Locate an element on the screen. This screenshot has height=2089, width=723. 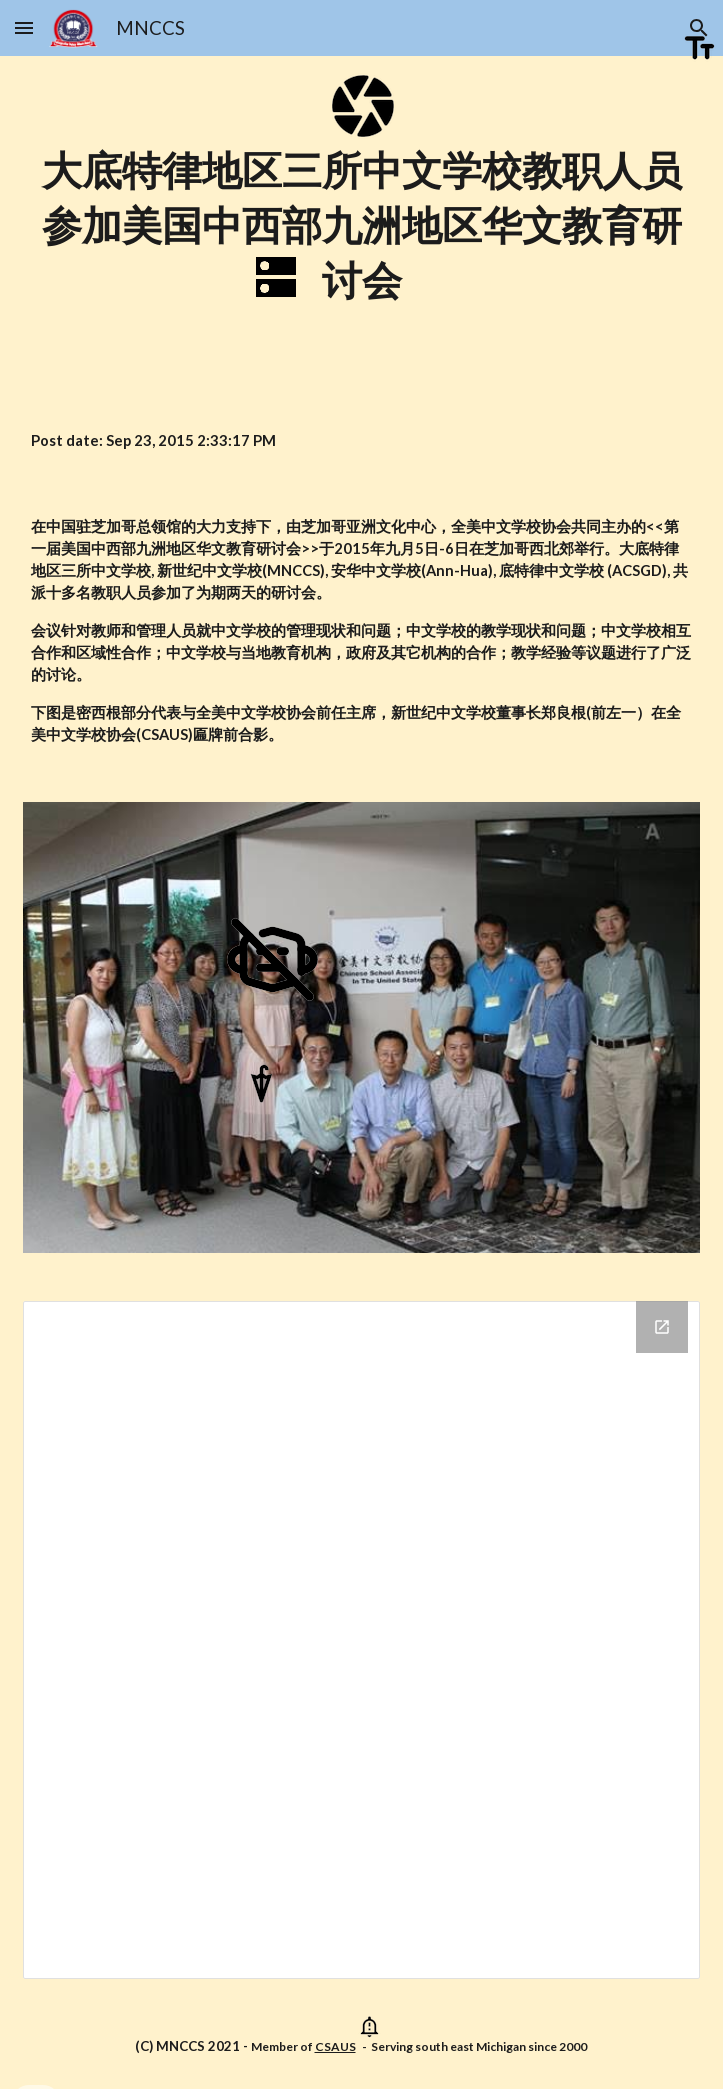
open camera to take a photo is located at coordinates (363, 106).